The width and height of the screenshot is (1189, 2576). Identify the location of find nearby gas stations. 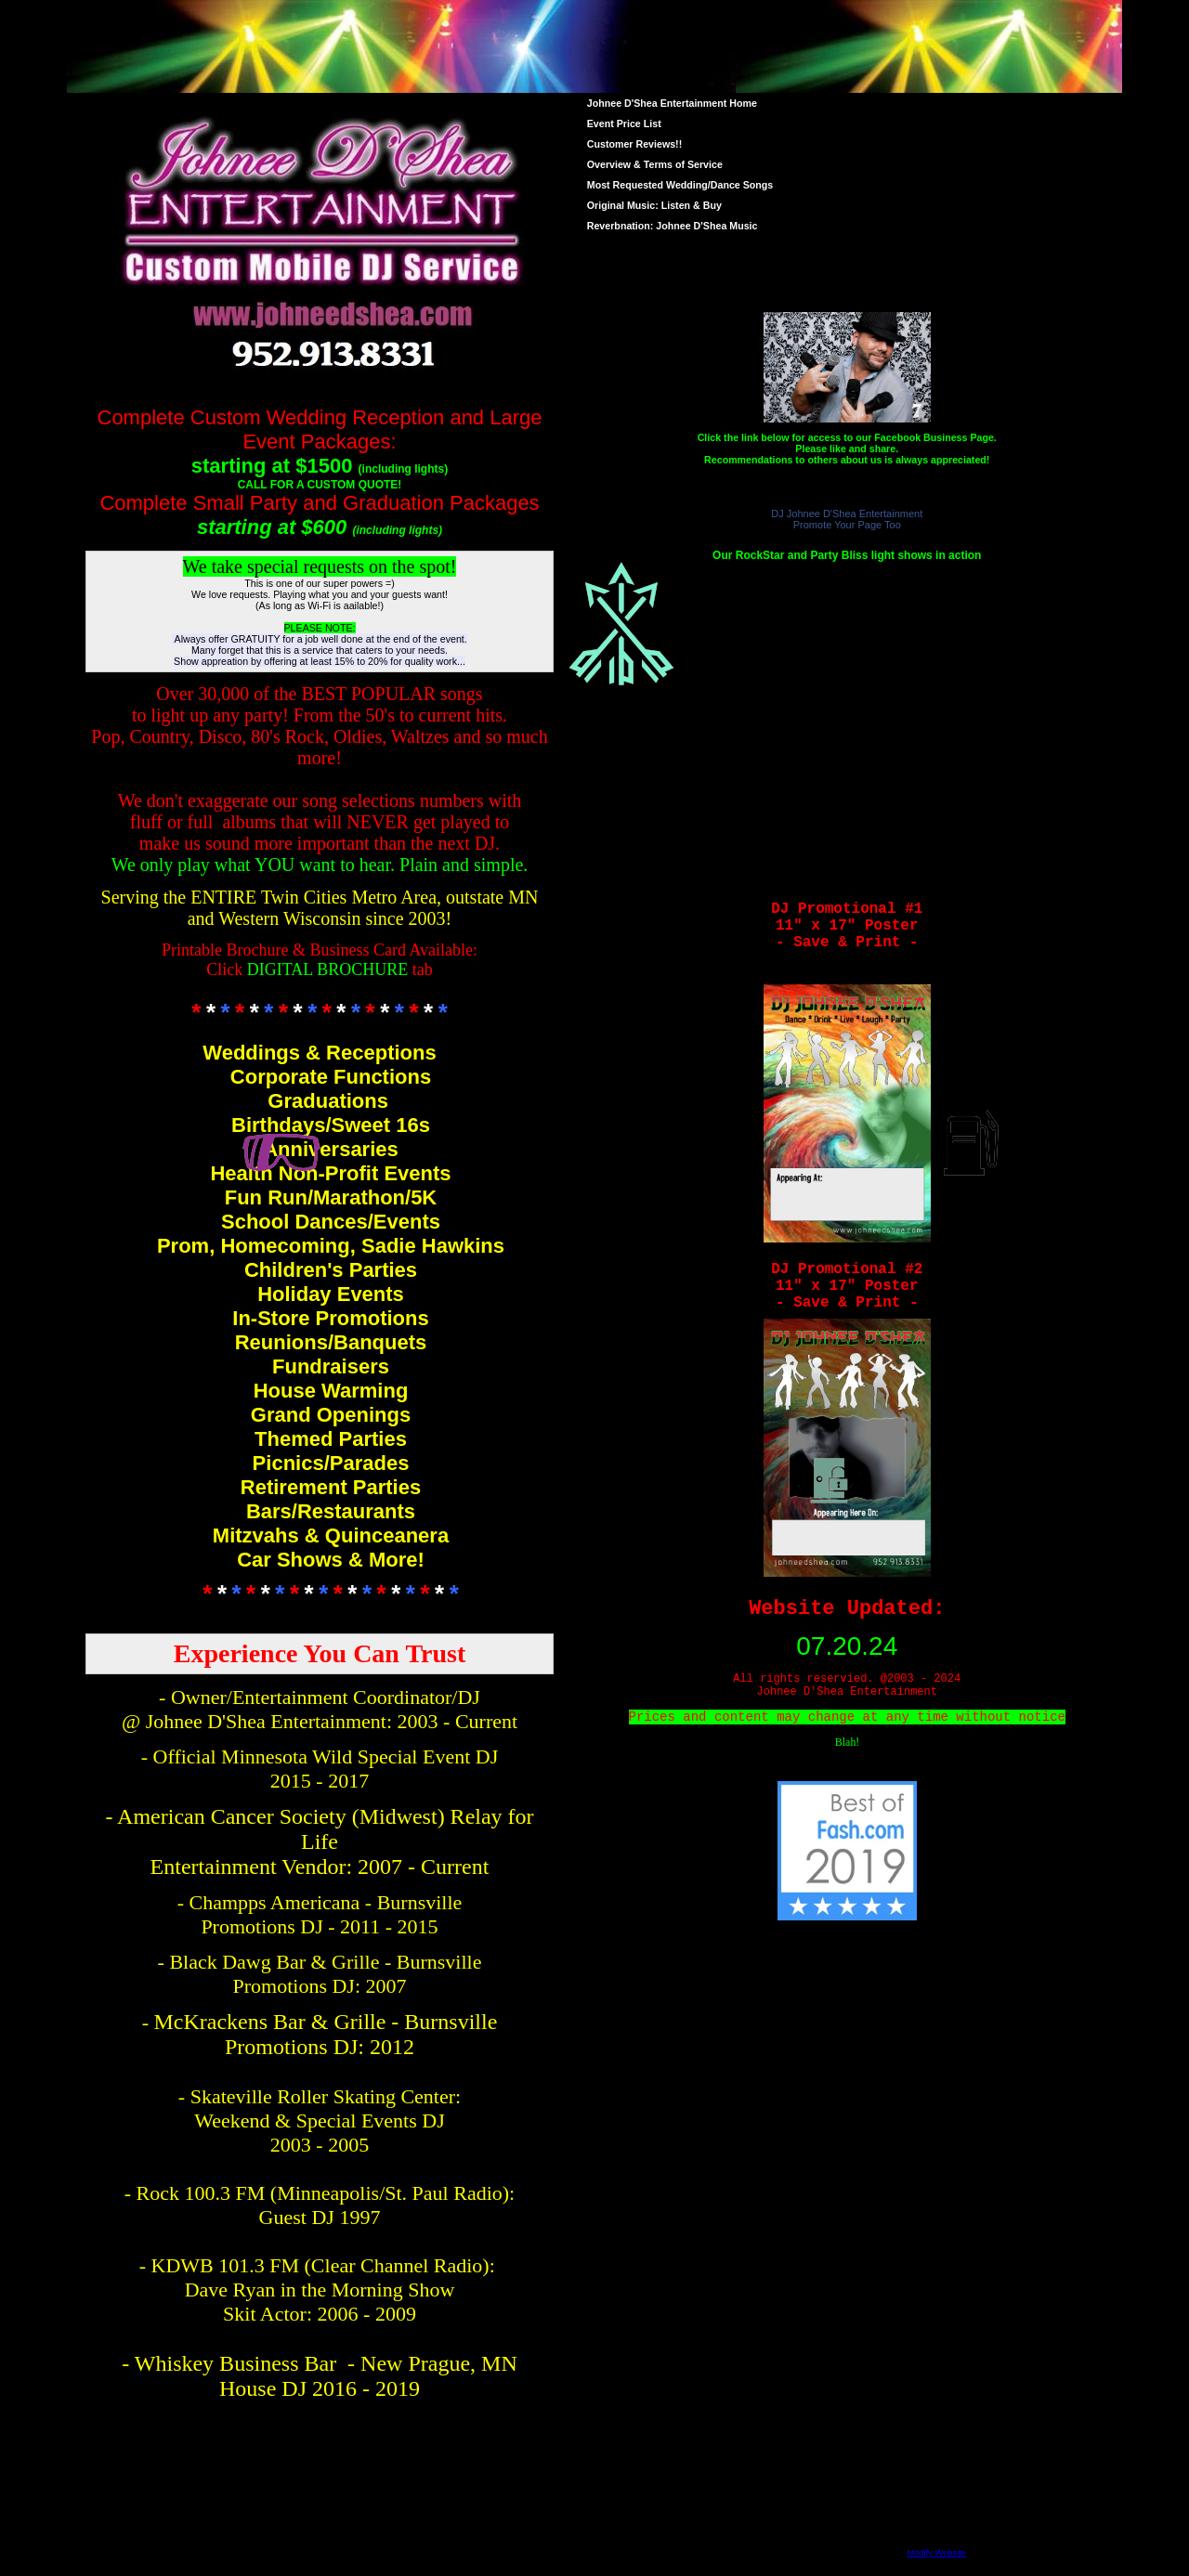
(971, 1142).